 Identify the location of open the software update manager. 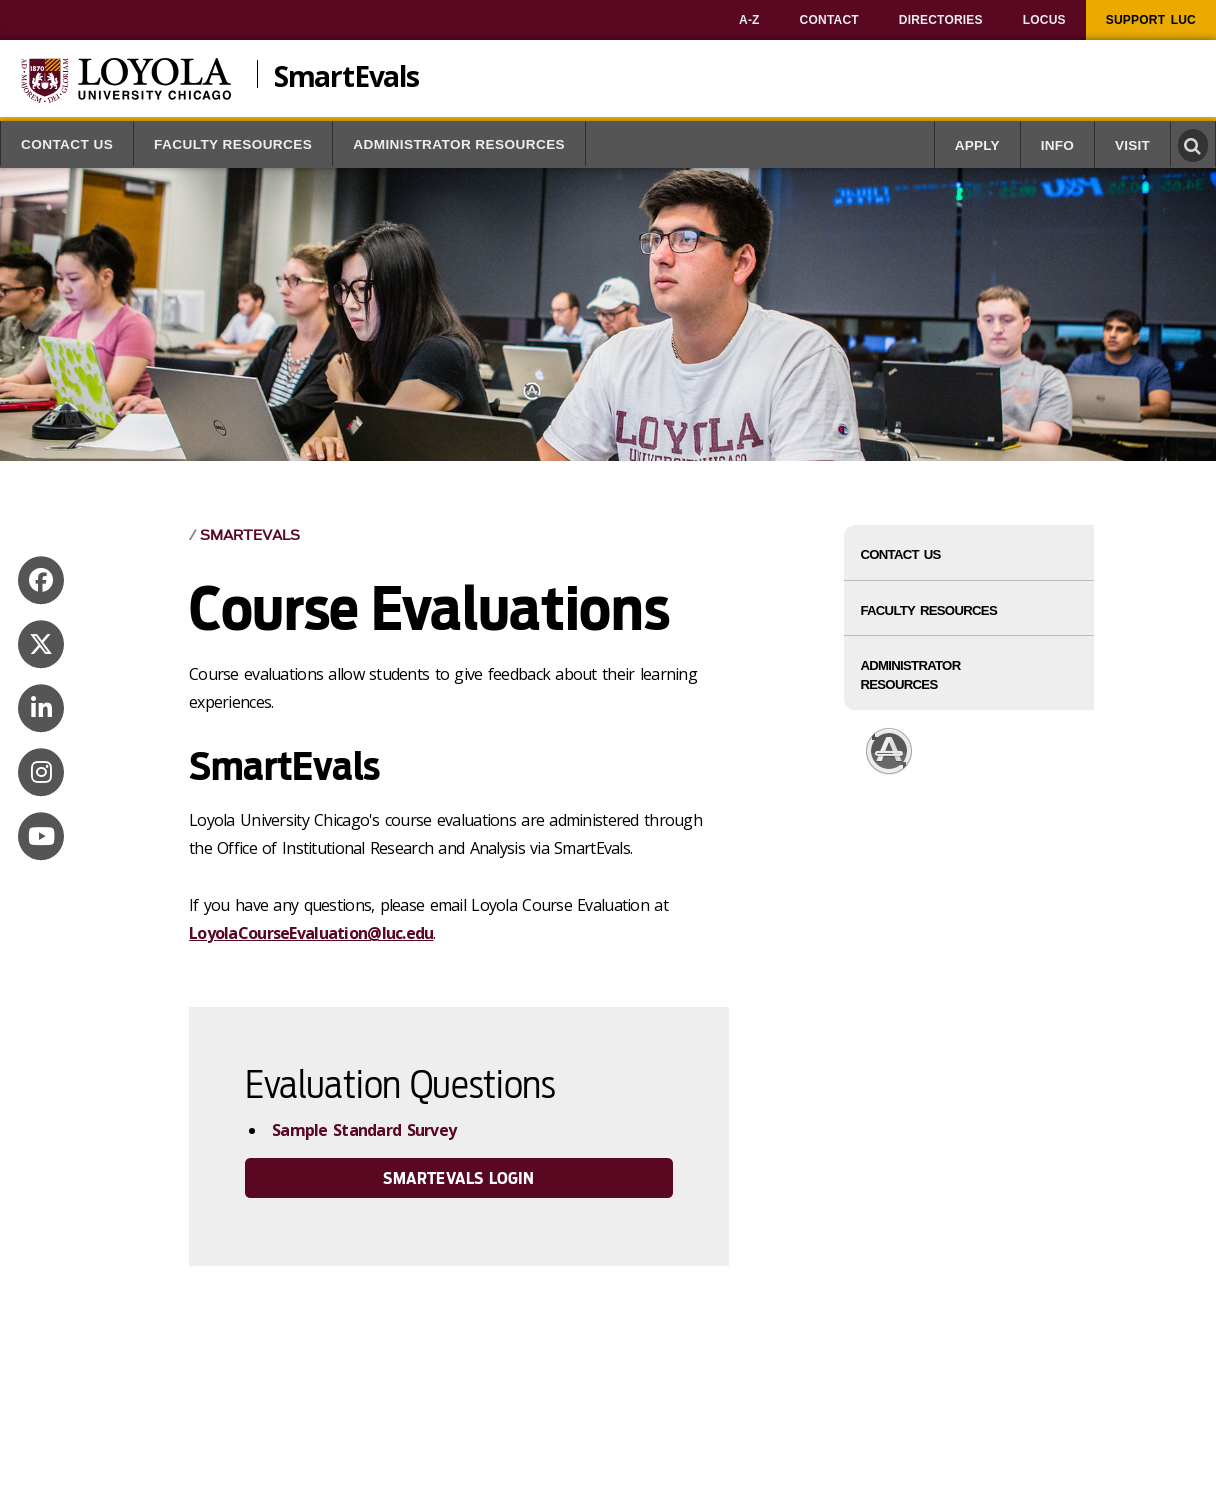
(532, 391).